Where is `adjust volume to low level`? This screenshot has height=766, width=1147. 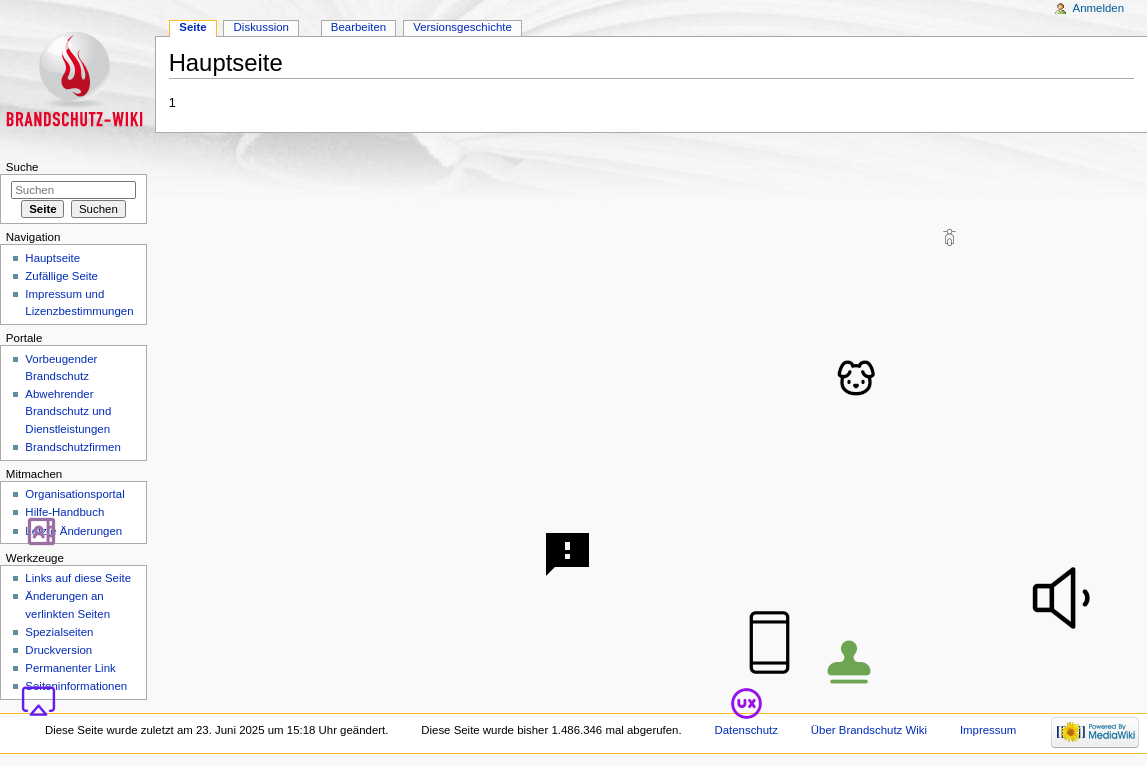
adjust volume to low level is located at coordinates (1066, 598).